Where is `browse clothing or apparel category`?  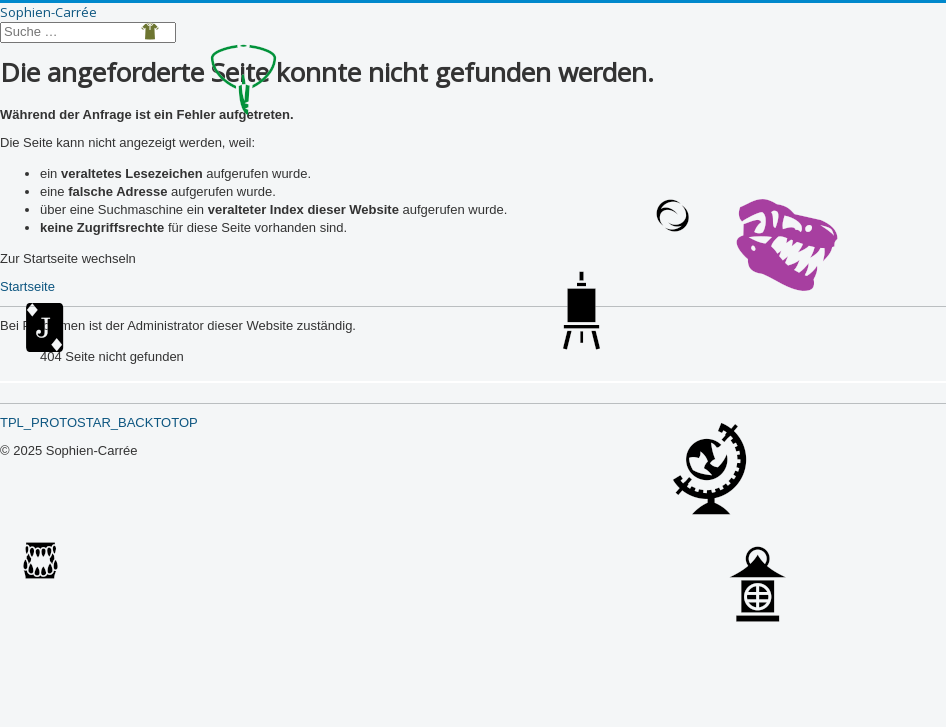 browse clothing or apparel category is located at coordinates (150, 31).